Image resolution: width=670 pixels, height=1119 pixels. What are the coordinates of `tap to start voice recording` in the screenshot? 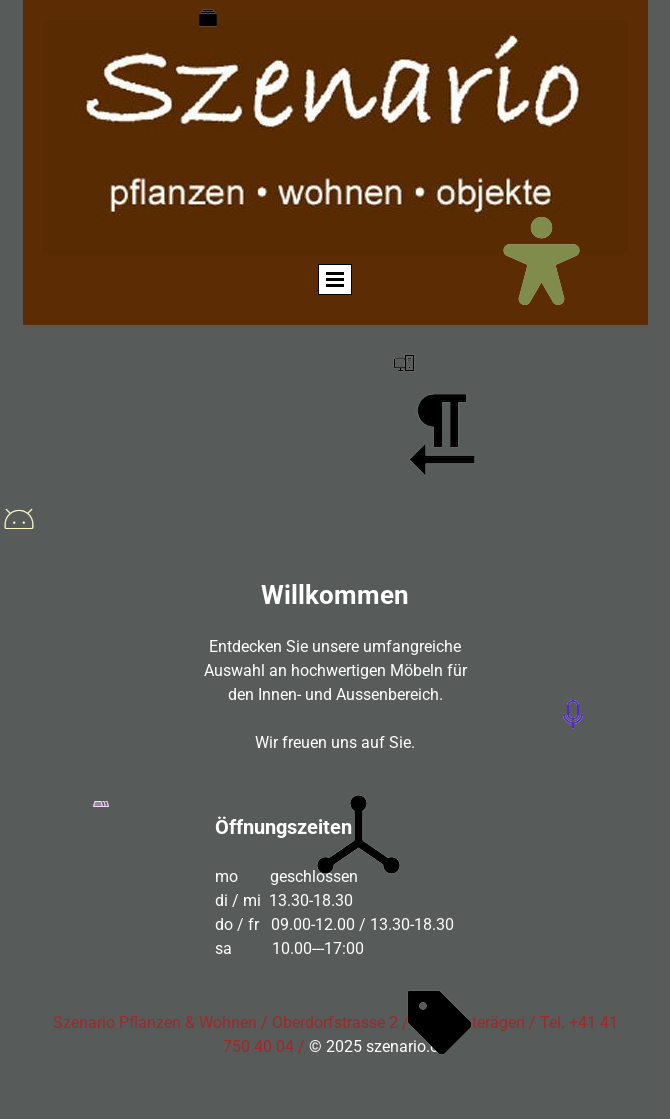 It's located at (573, 714).